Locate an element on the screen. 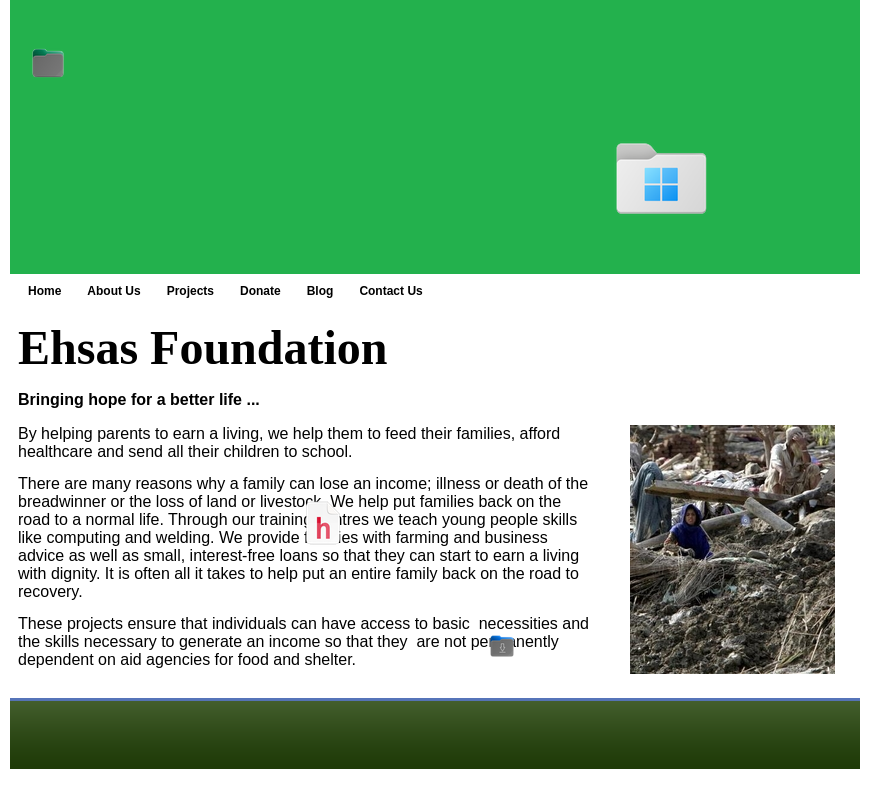 Image resolution: width=870 pixels, height=796 pixels. c/c++ header file is located at coordinates (323, 523).